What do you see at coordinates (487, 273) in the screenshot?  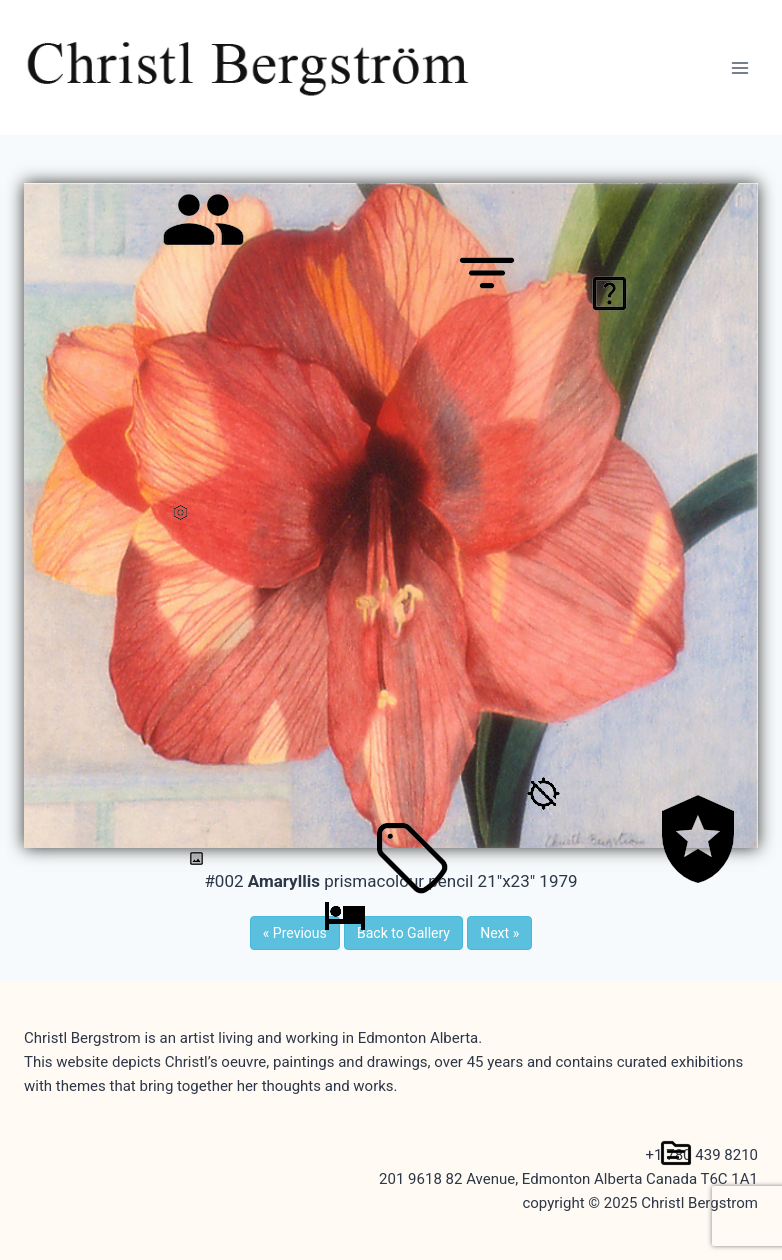 I see `filter or sort list items` at bounding box center [487, 273].